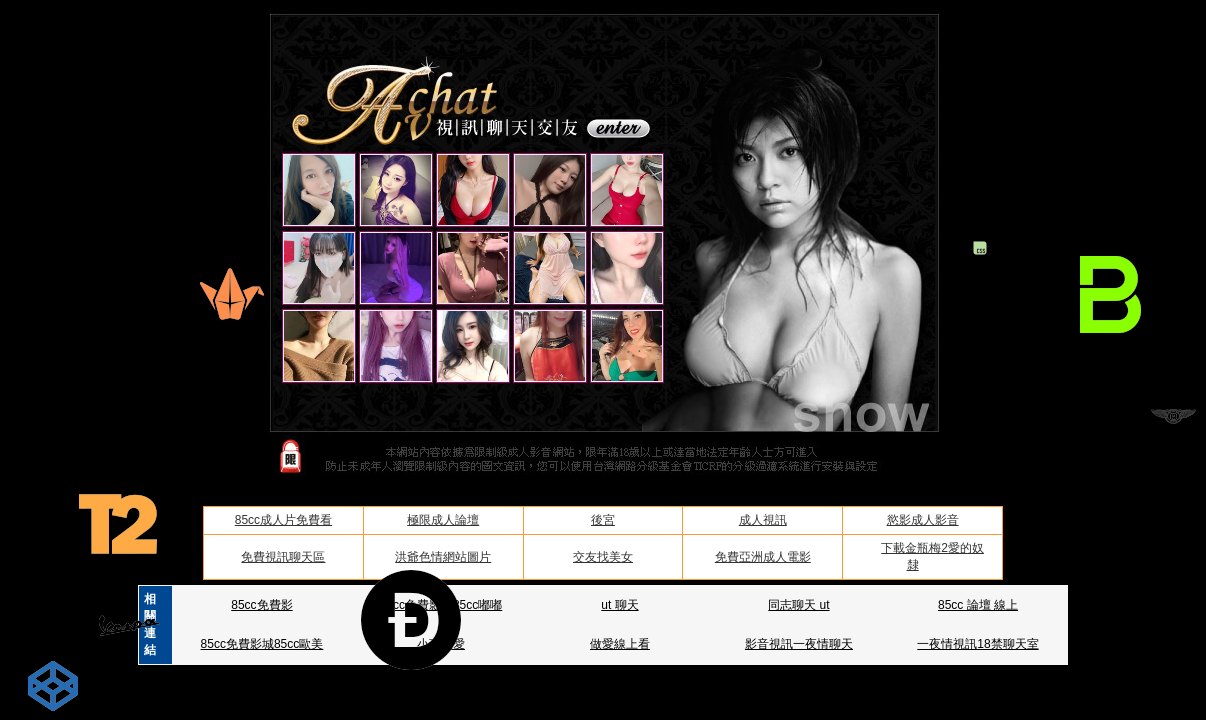 This screenshot has height=720, width=1206. I want to click on CSS programming language logo, so click(980, 248).